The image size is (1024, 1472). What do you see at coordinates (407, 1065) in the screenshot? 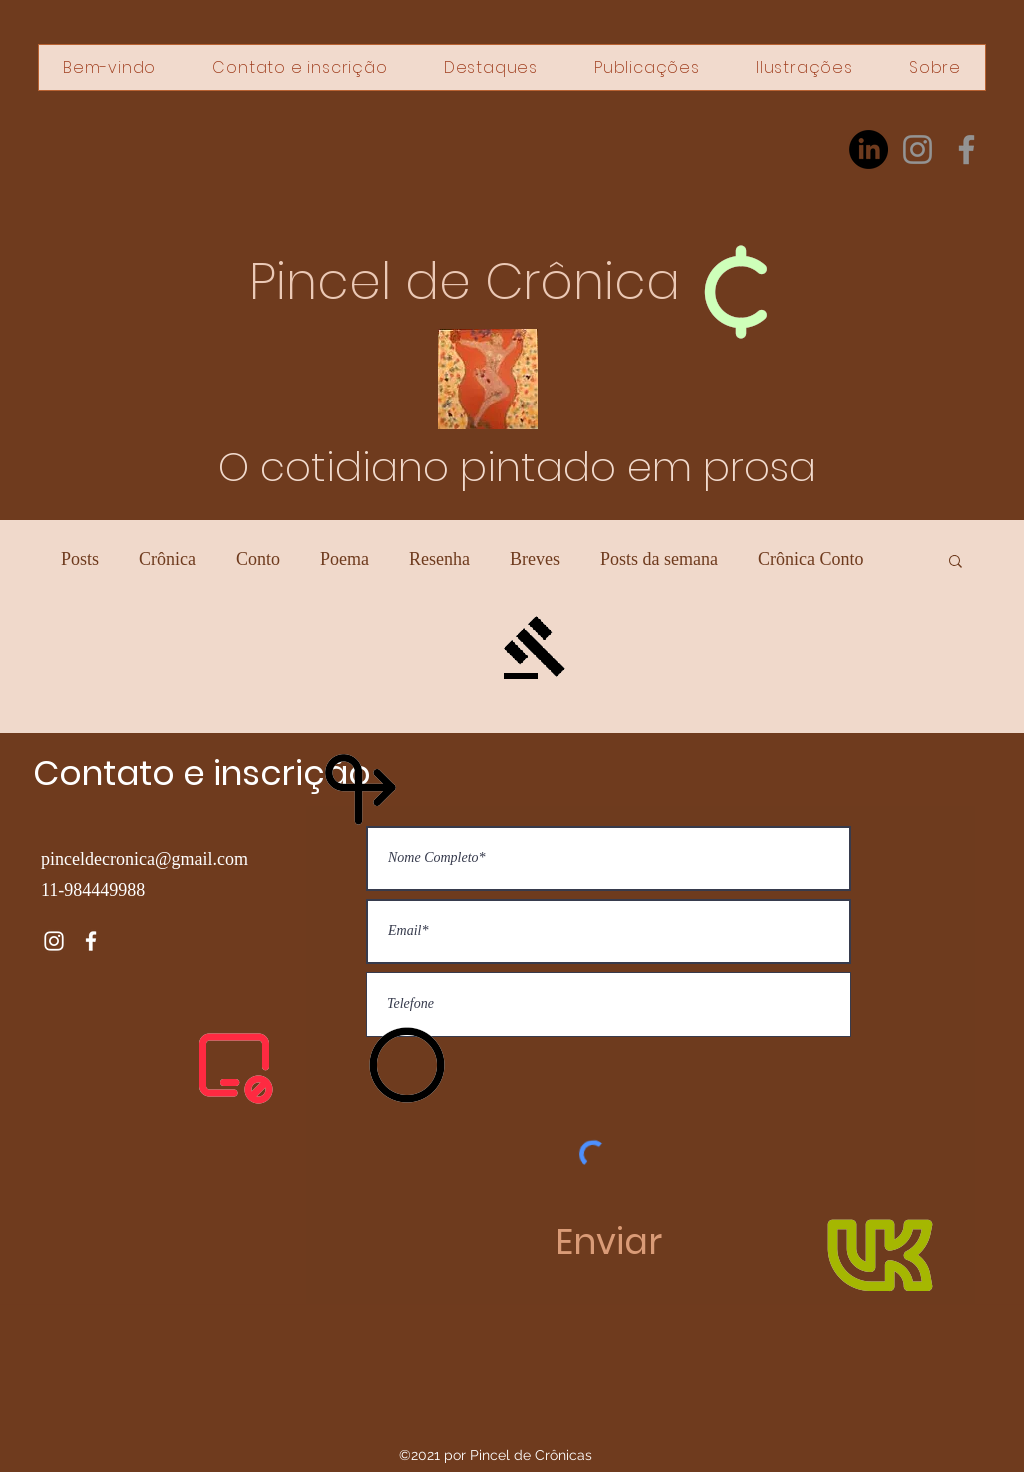
I see `unselected radio button or checkbox option` at bounding box center [407, 1065].